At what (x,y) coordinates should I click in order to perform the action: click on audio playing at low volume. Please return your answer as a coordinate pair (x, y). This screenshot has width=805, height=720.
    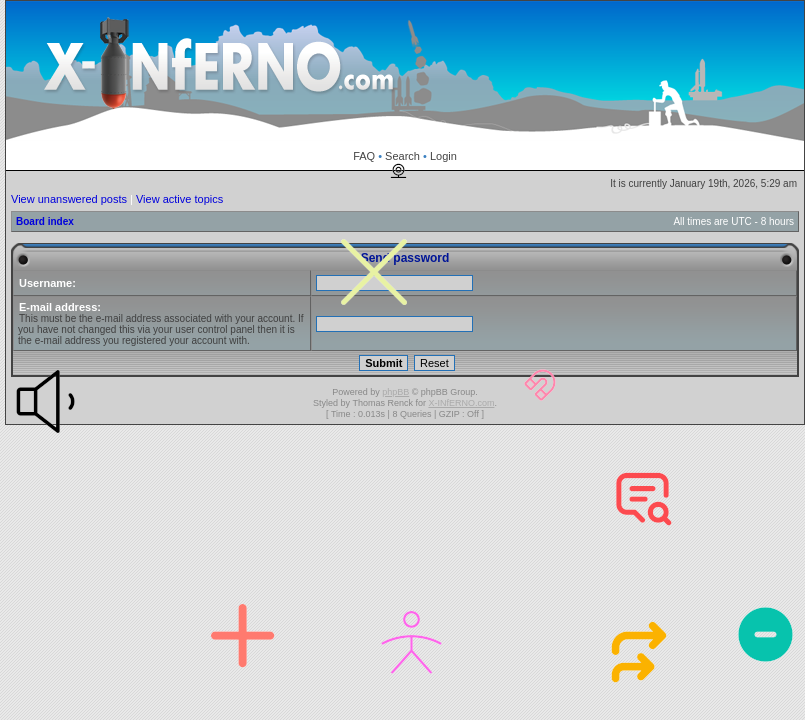
    Looking at the image, I should click on (50, 401).